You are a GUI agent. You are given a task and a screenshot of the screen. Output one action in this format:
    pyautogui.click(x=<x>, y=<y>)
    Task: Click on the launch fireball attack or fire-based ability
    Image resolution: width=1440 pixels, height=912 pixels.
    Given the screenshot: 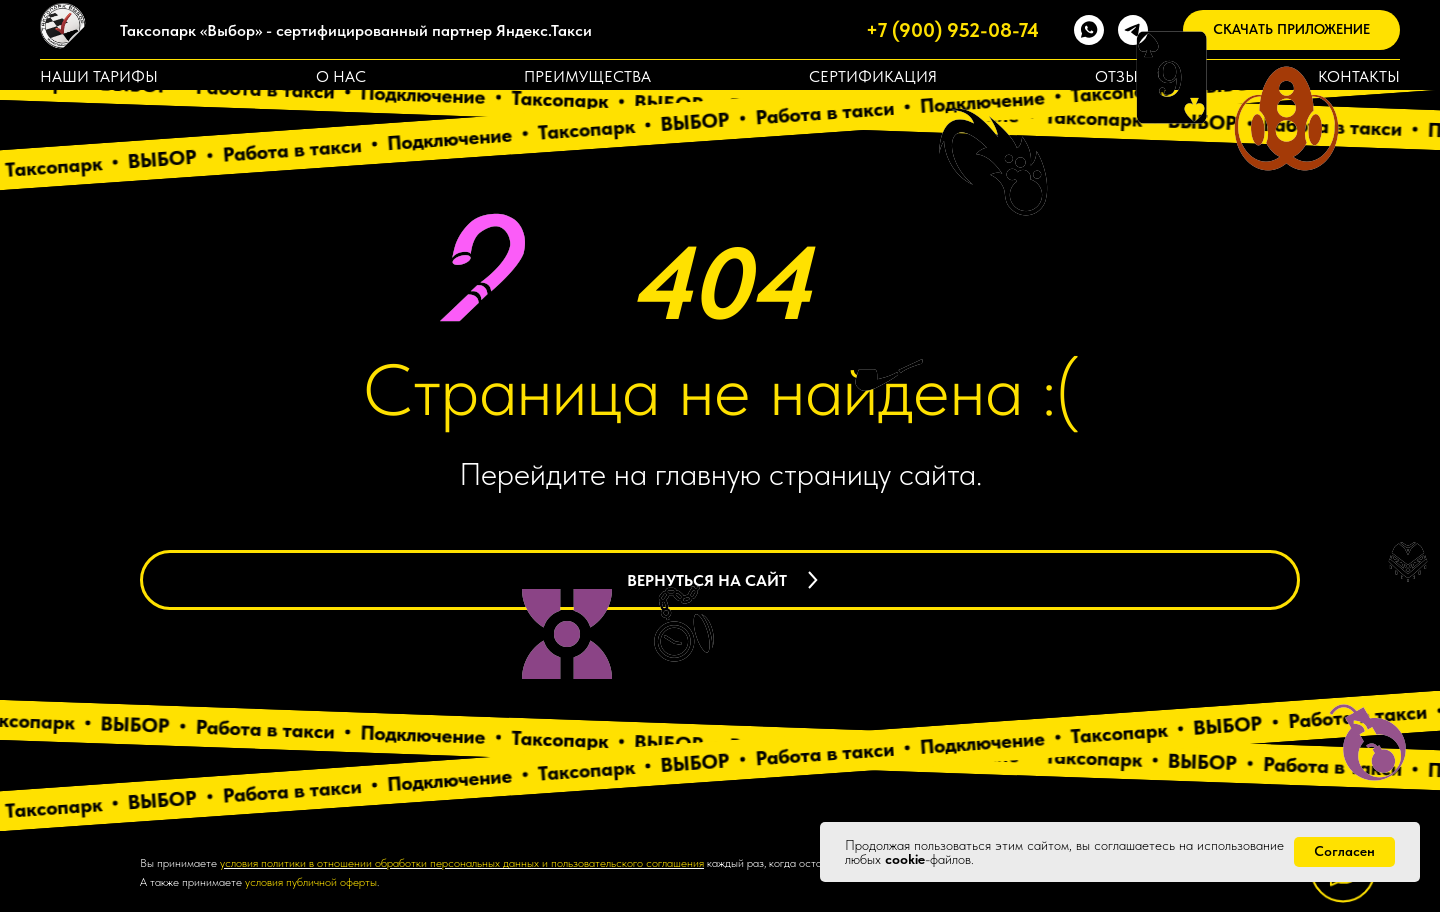 What is the action you would take?
    pyautogui.click(x=993, y=162)
    